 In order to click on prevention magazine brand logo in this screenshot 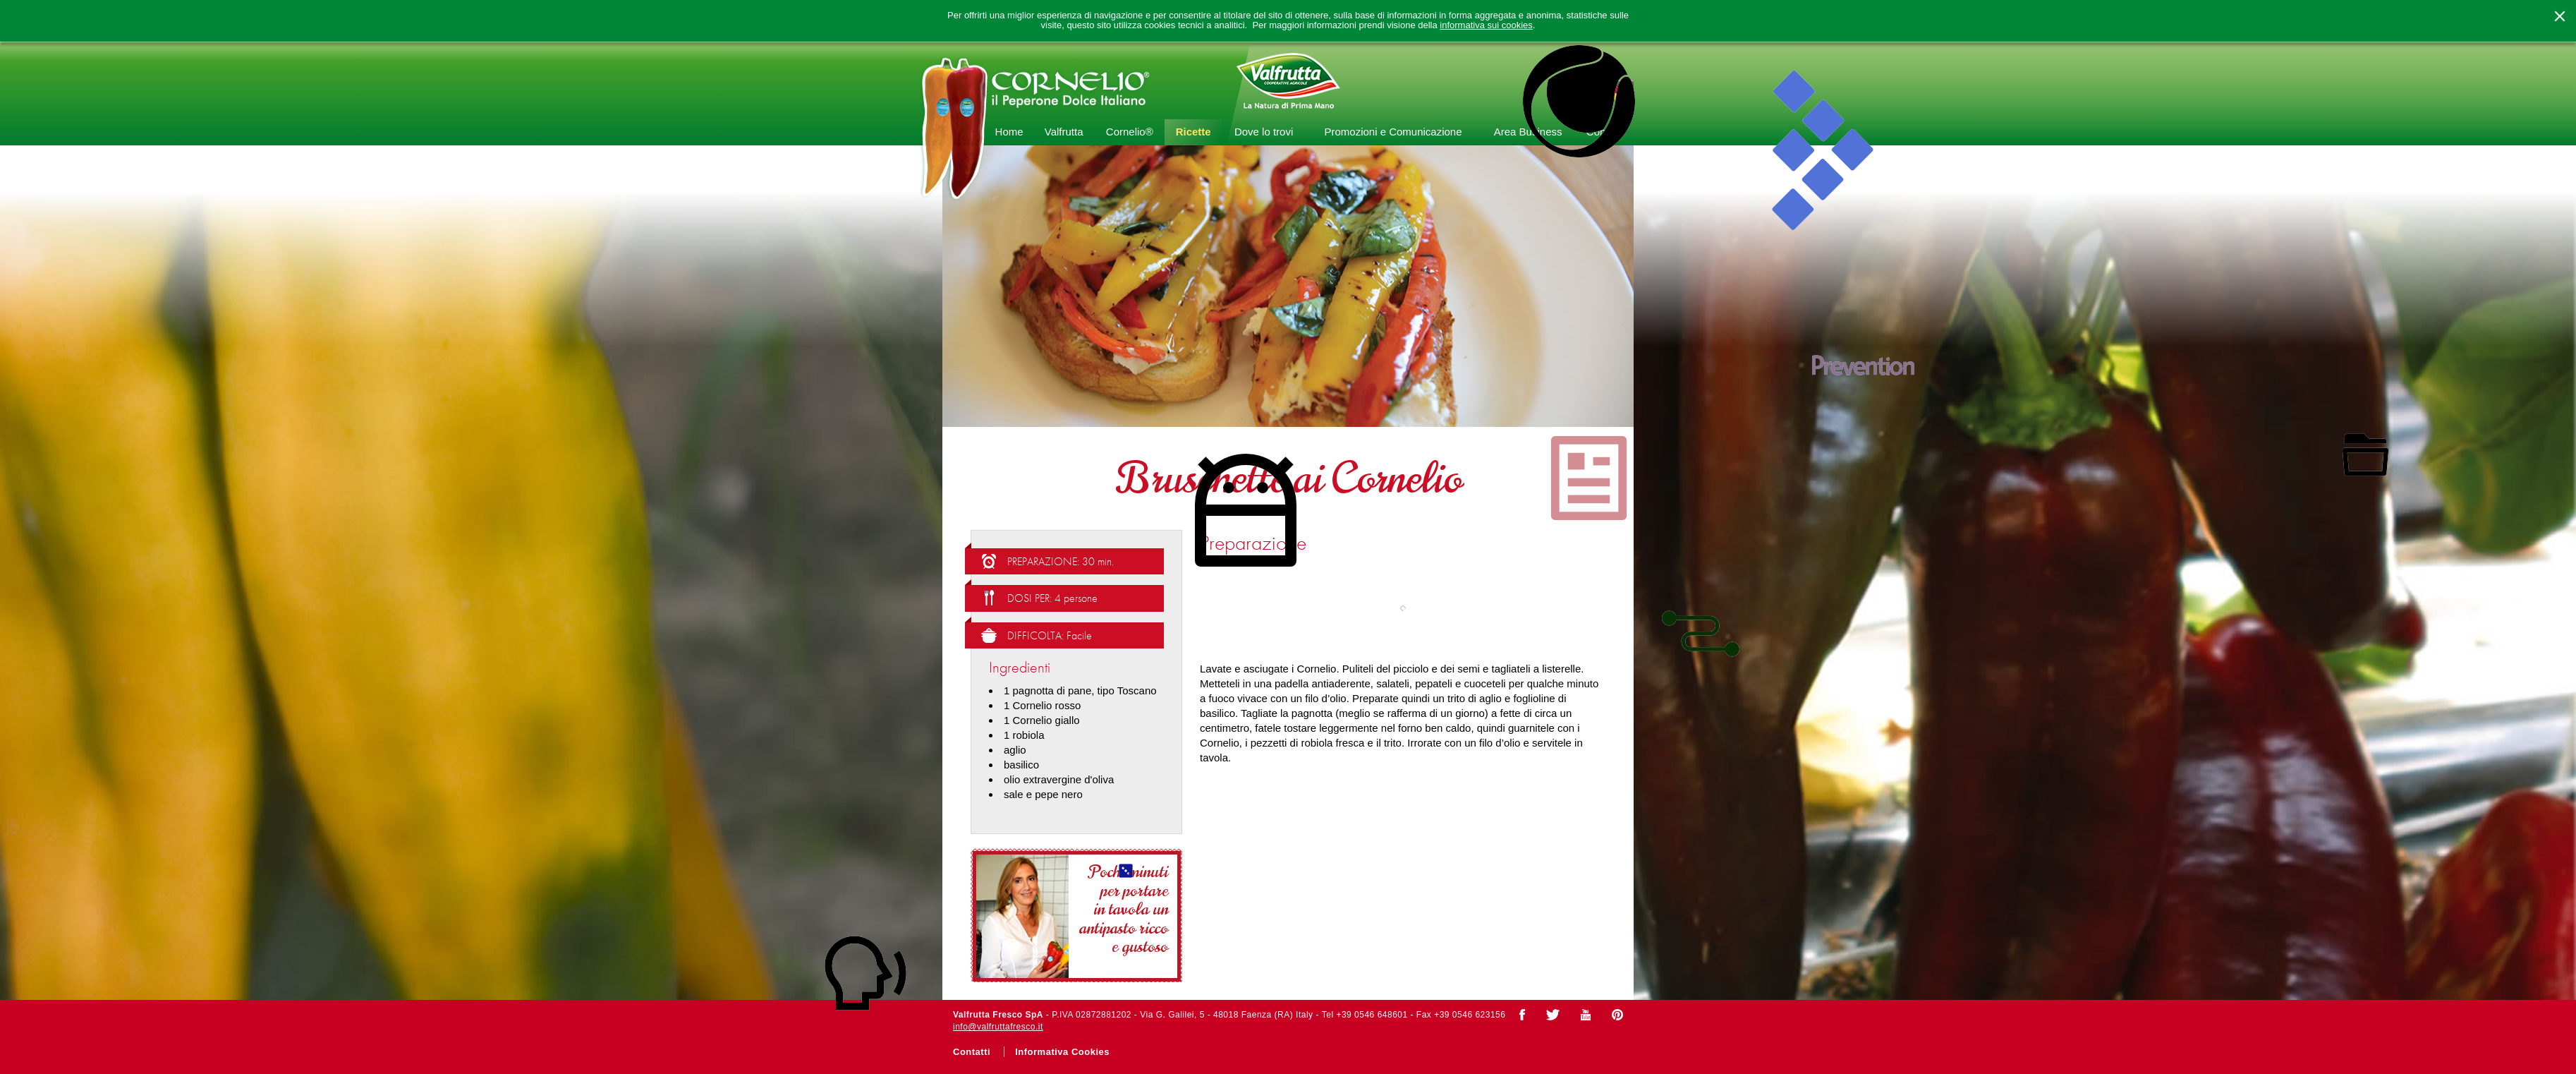, I will do `click(1863, 365)`.